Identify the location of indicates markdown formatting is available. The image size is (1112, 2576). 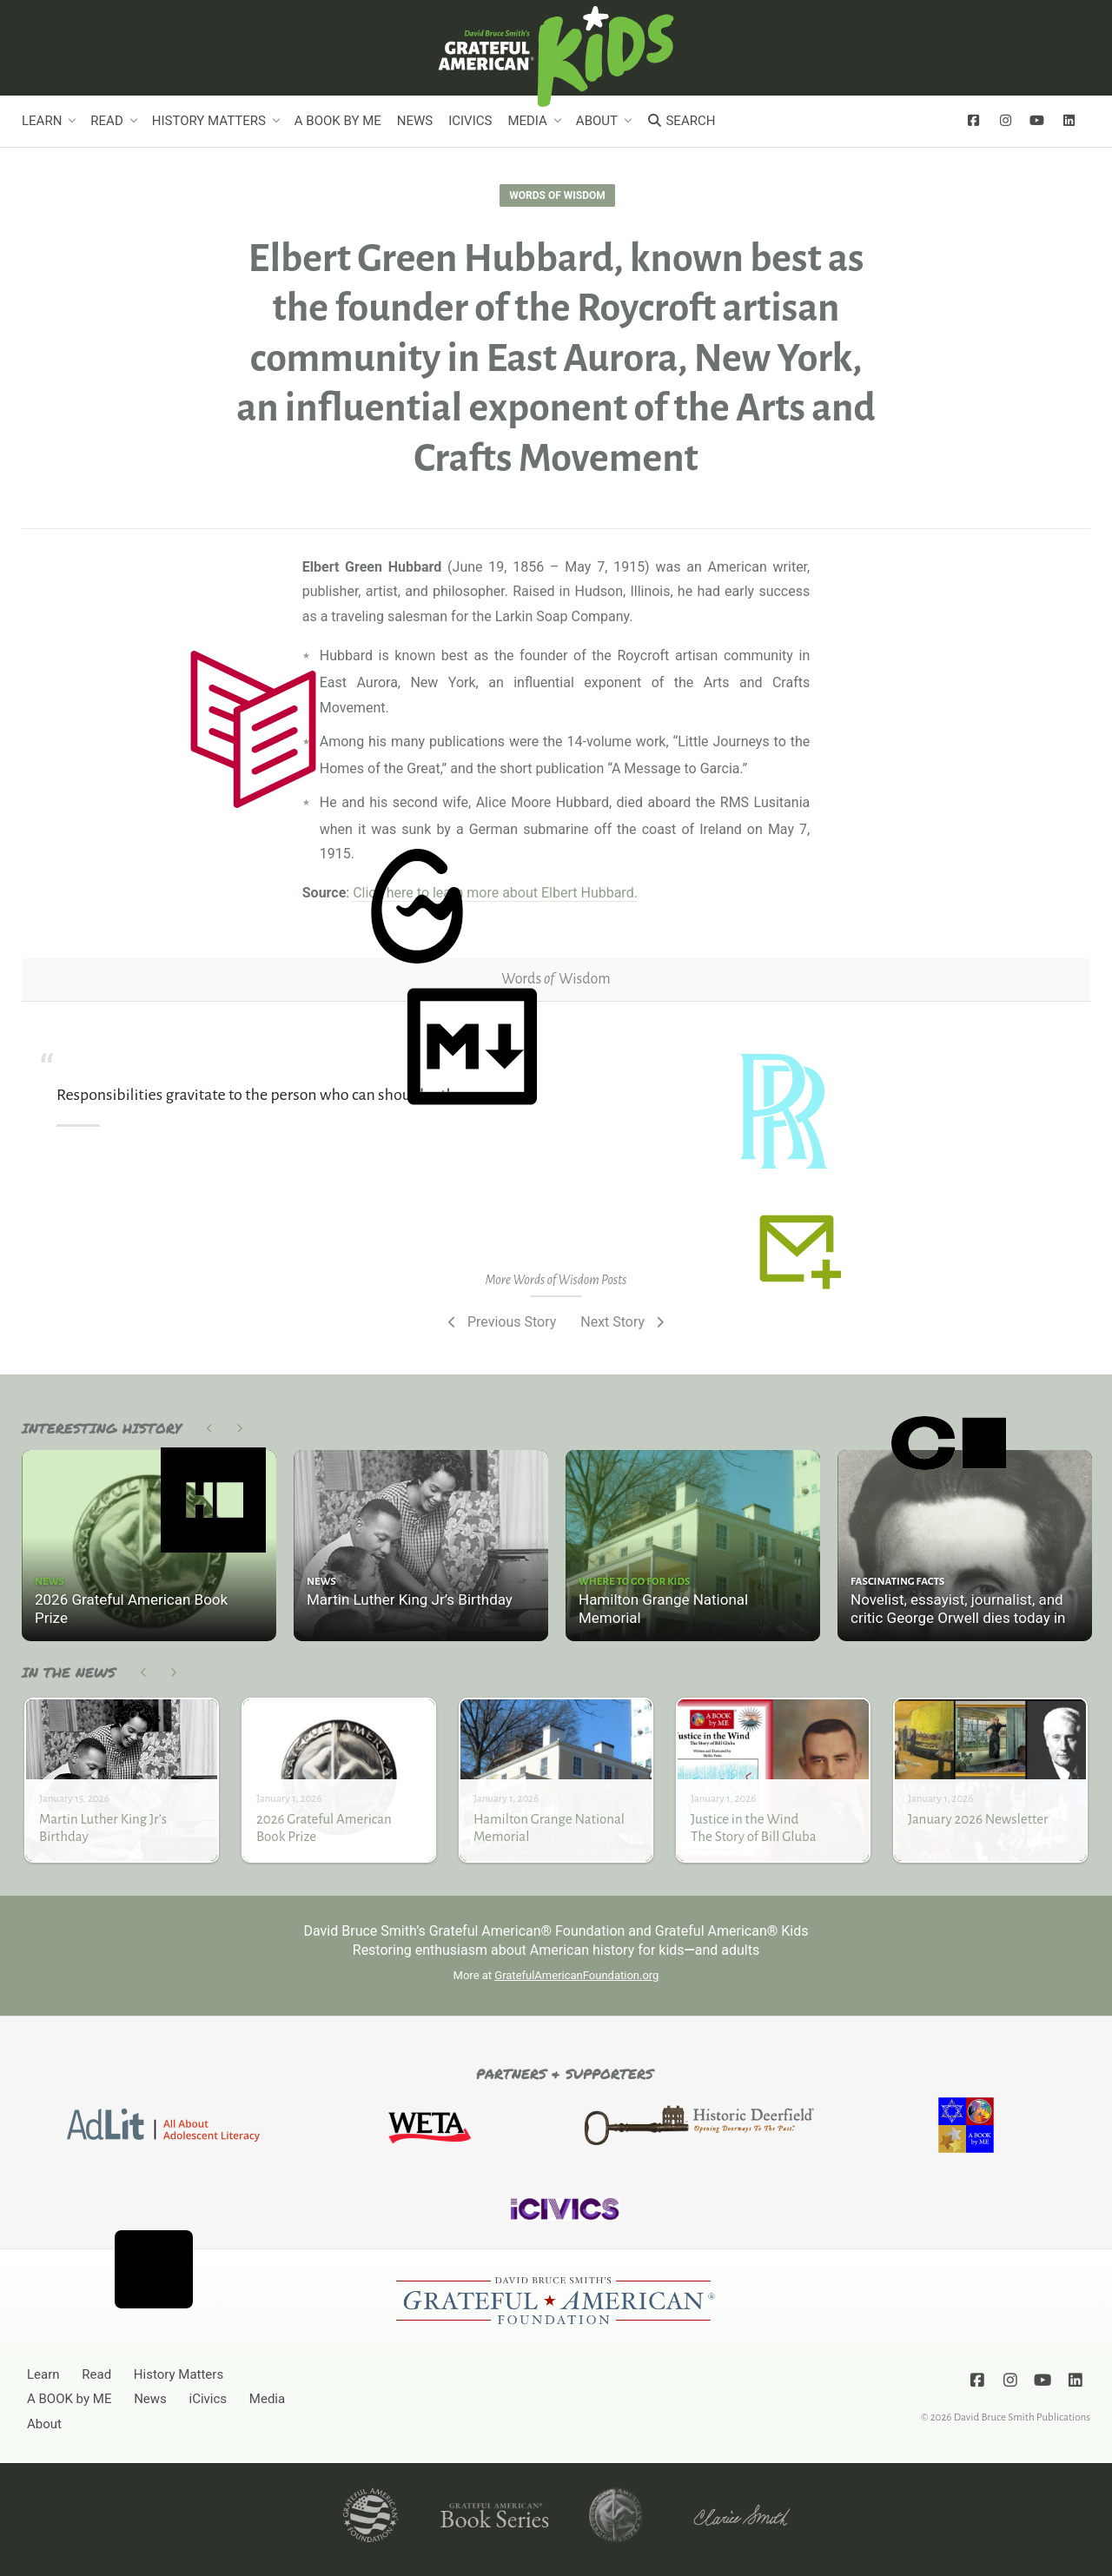
(472, 1046).